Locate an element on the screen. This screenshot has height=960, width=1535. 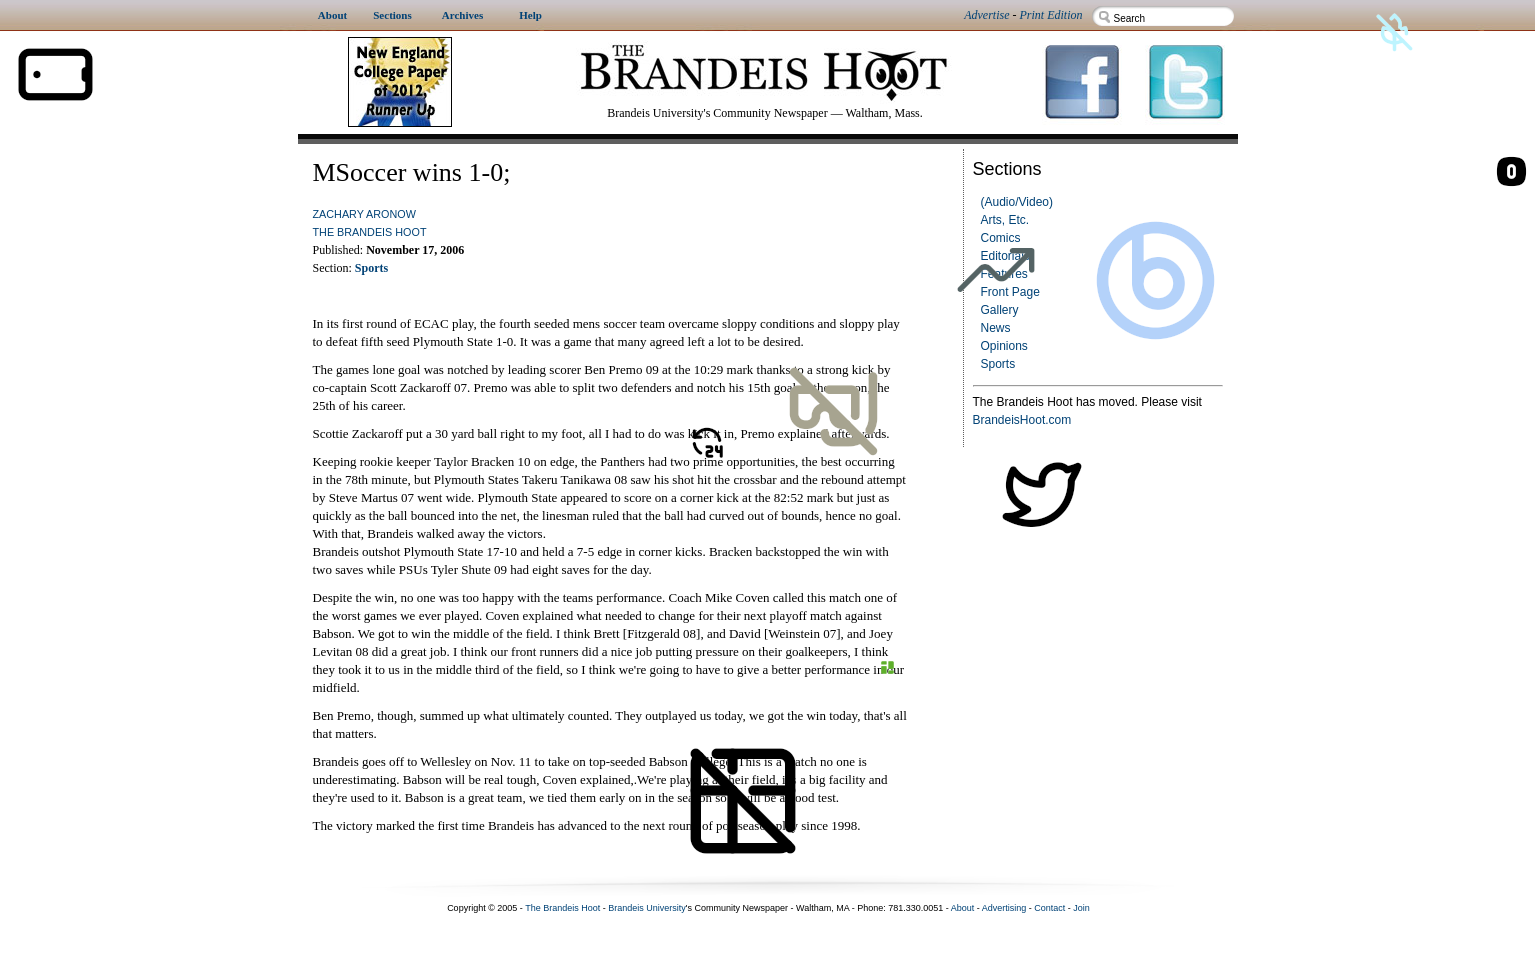
view trending or popular content is located at coordinates (996, 270).